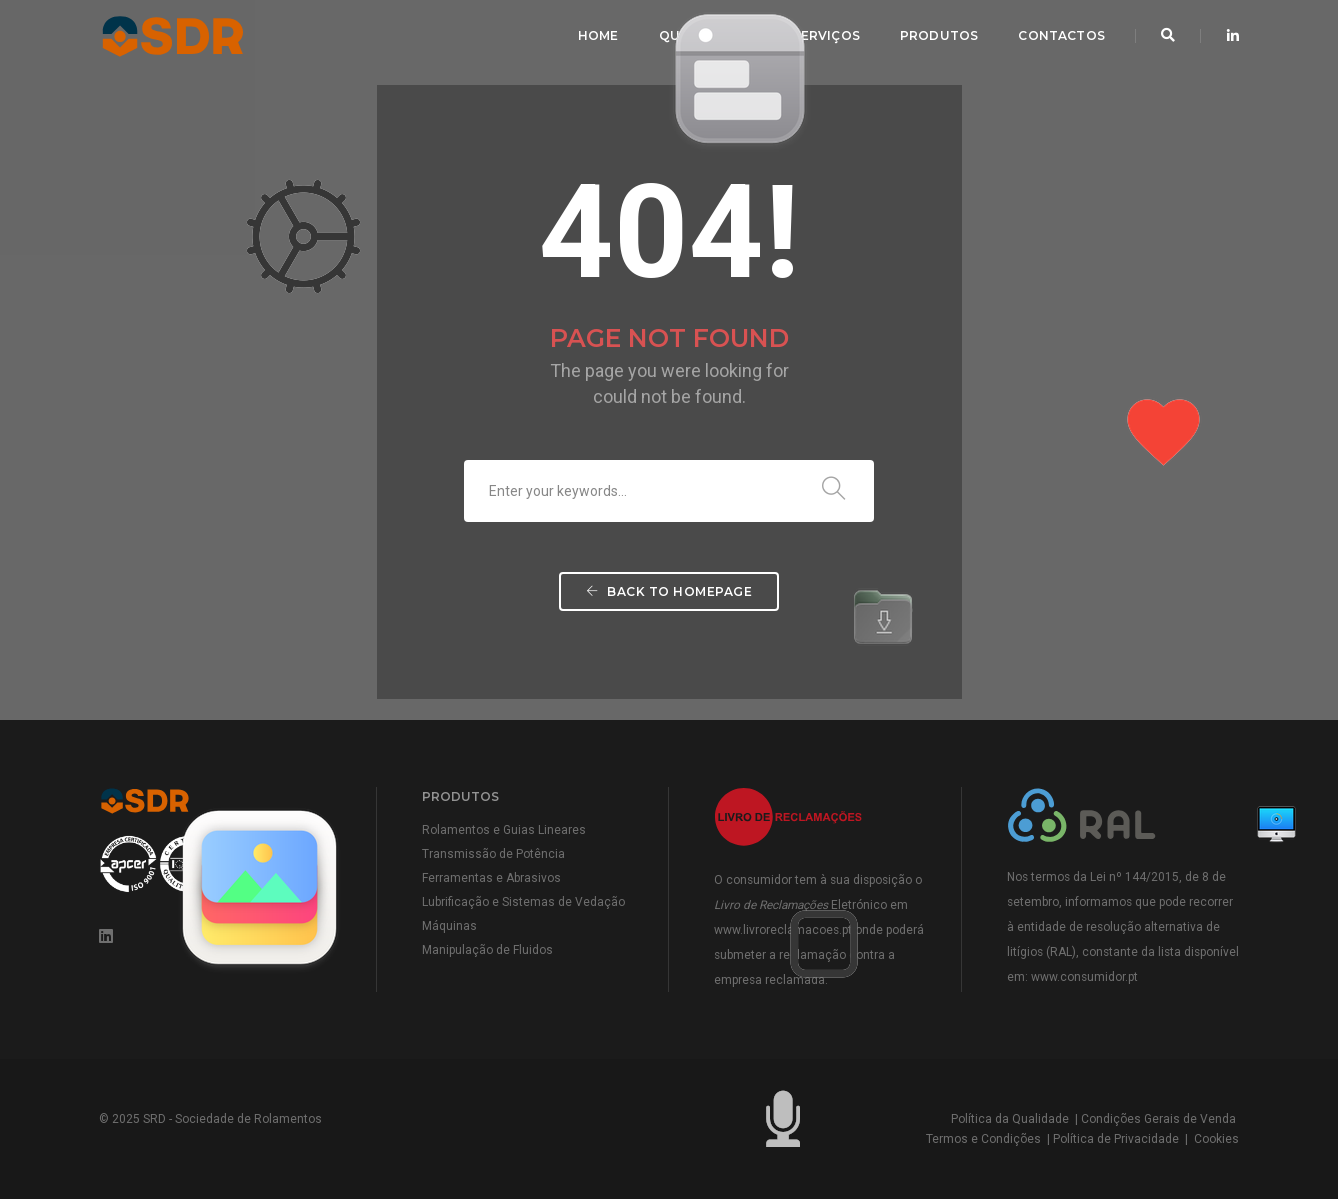 The width and height of the screenshot is (1338, 1199). Describe the element at coordinates (805, 962) in the screenshot. I see `empty checkbox or selection state` at that location.